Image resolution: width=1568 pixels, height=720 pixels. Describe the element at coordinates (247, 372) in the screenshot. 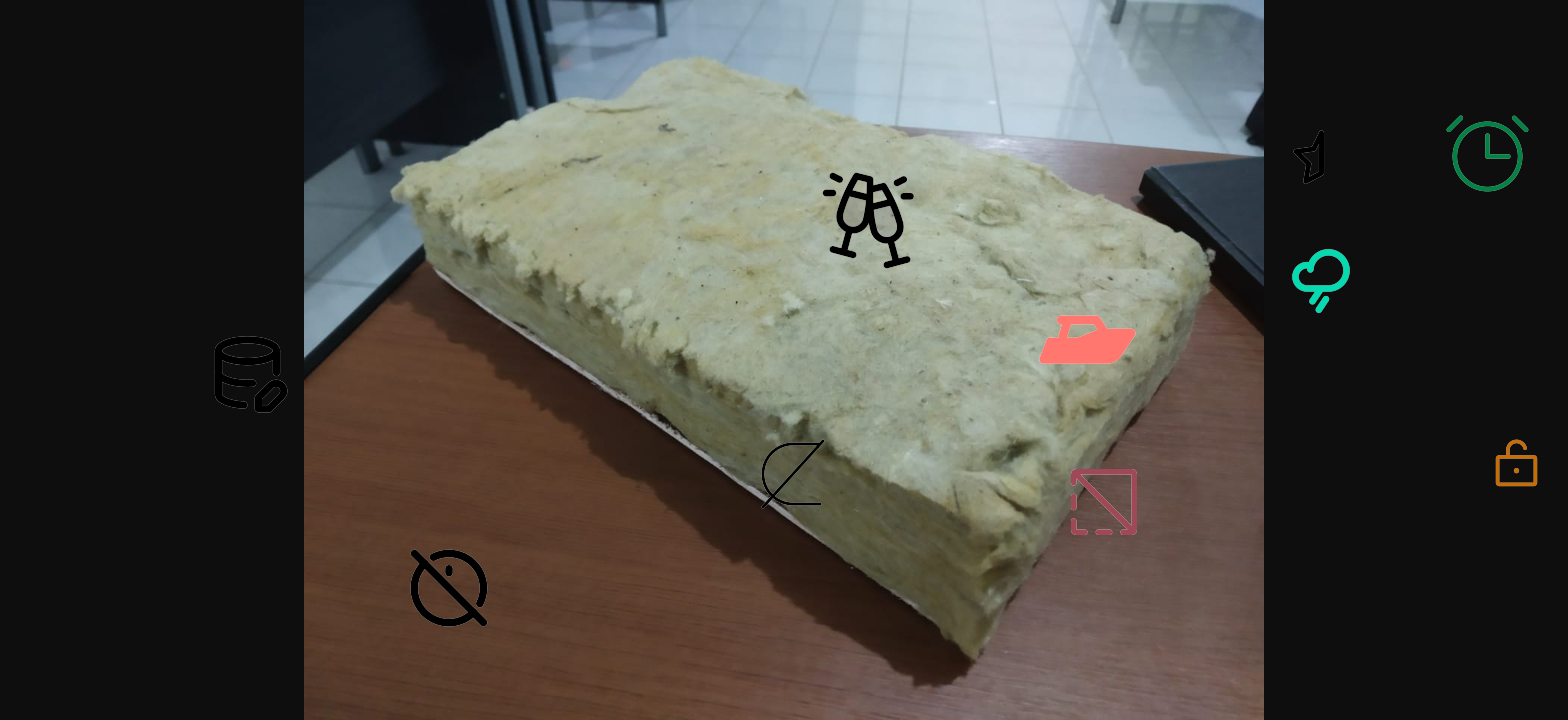

I see `edit database settings or content` at that location.